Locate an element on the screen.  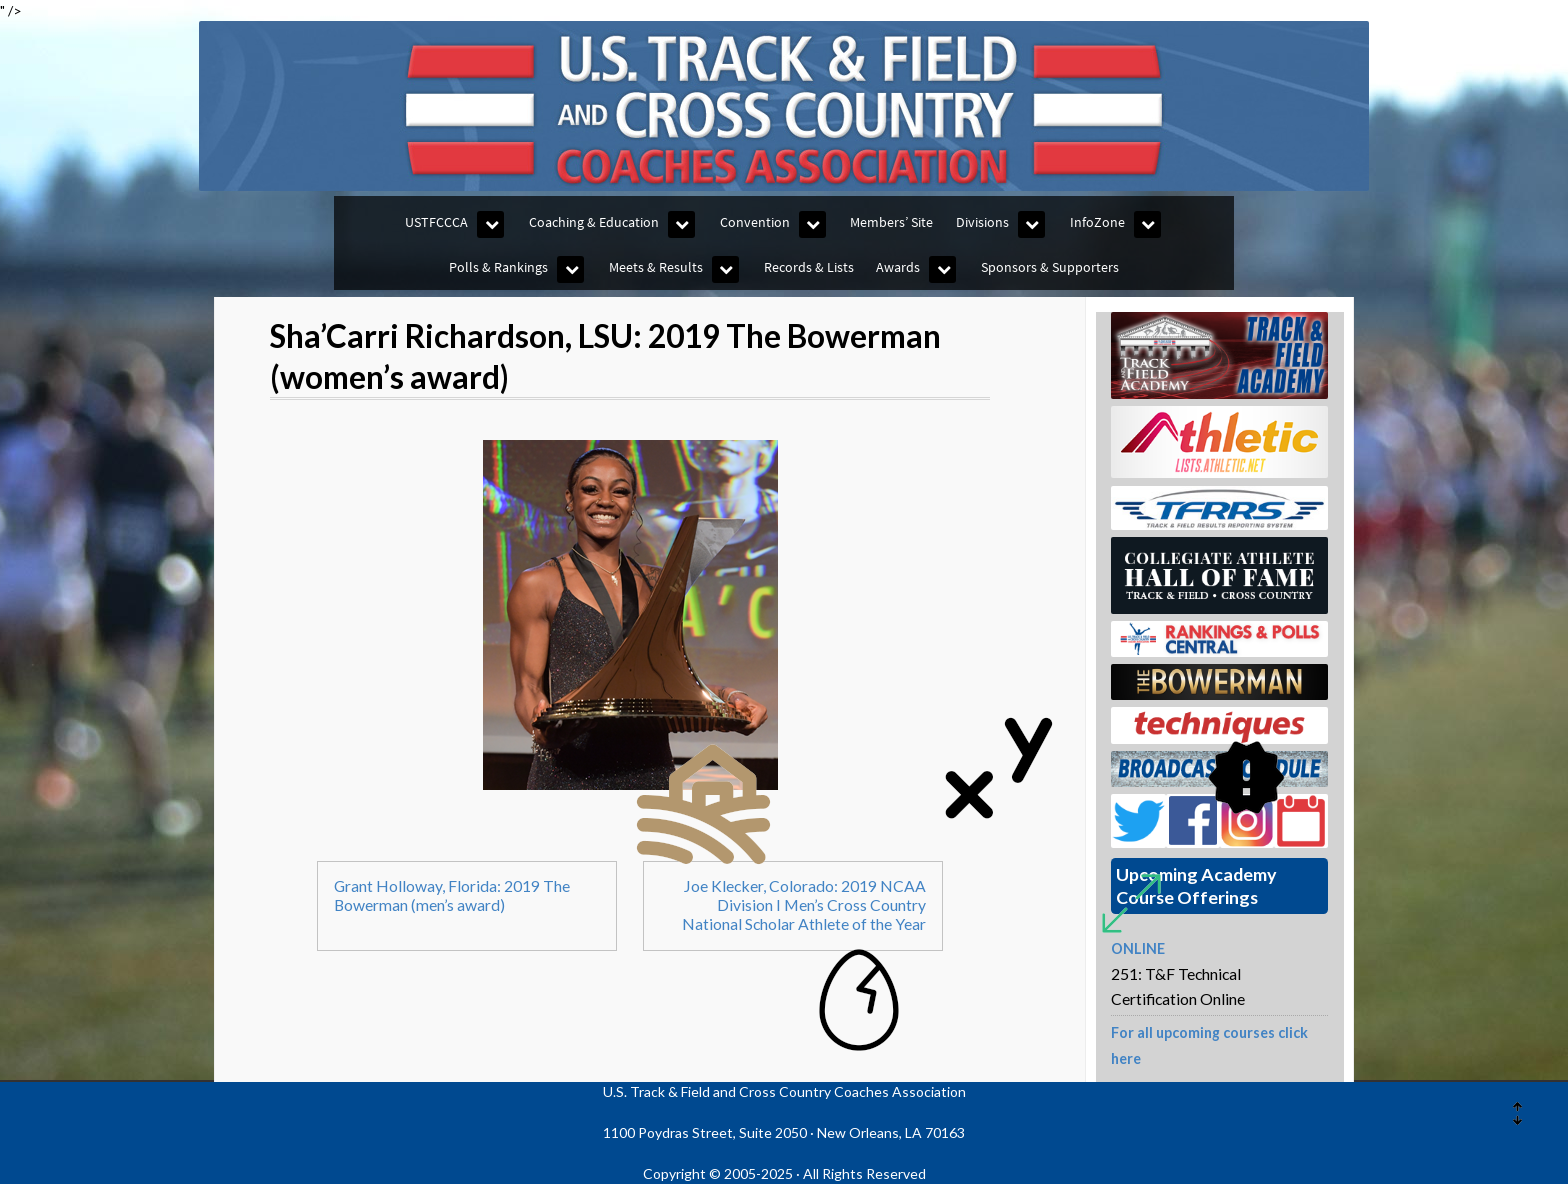
indicates new or recently added content is located at coordinates (1246, 777).